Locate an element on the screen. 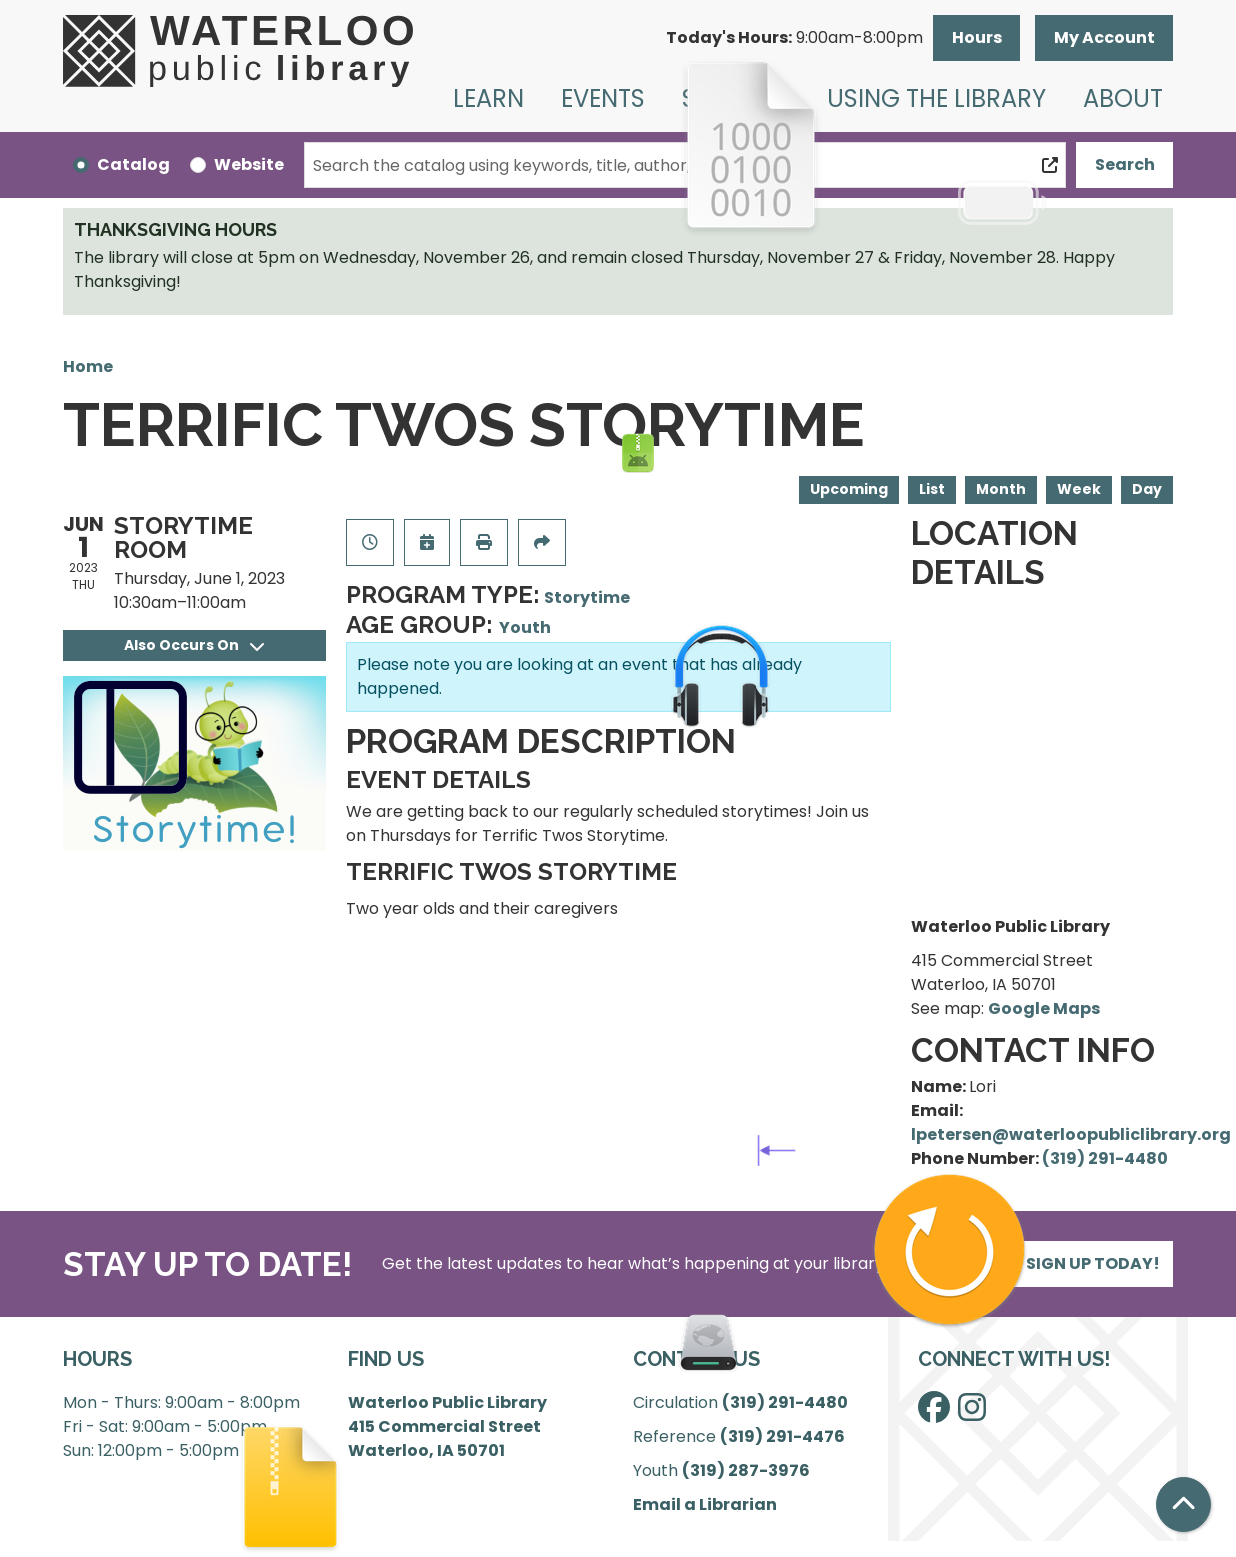 The image size is (1236, 1557). generic binary or data file is located at coordinates (751, 148).